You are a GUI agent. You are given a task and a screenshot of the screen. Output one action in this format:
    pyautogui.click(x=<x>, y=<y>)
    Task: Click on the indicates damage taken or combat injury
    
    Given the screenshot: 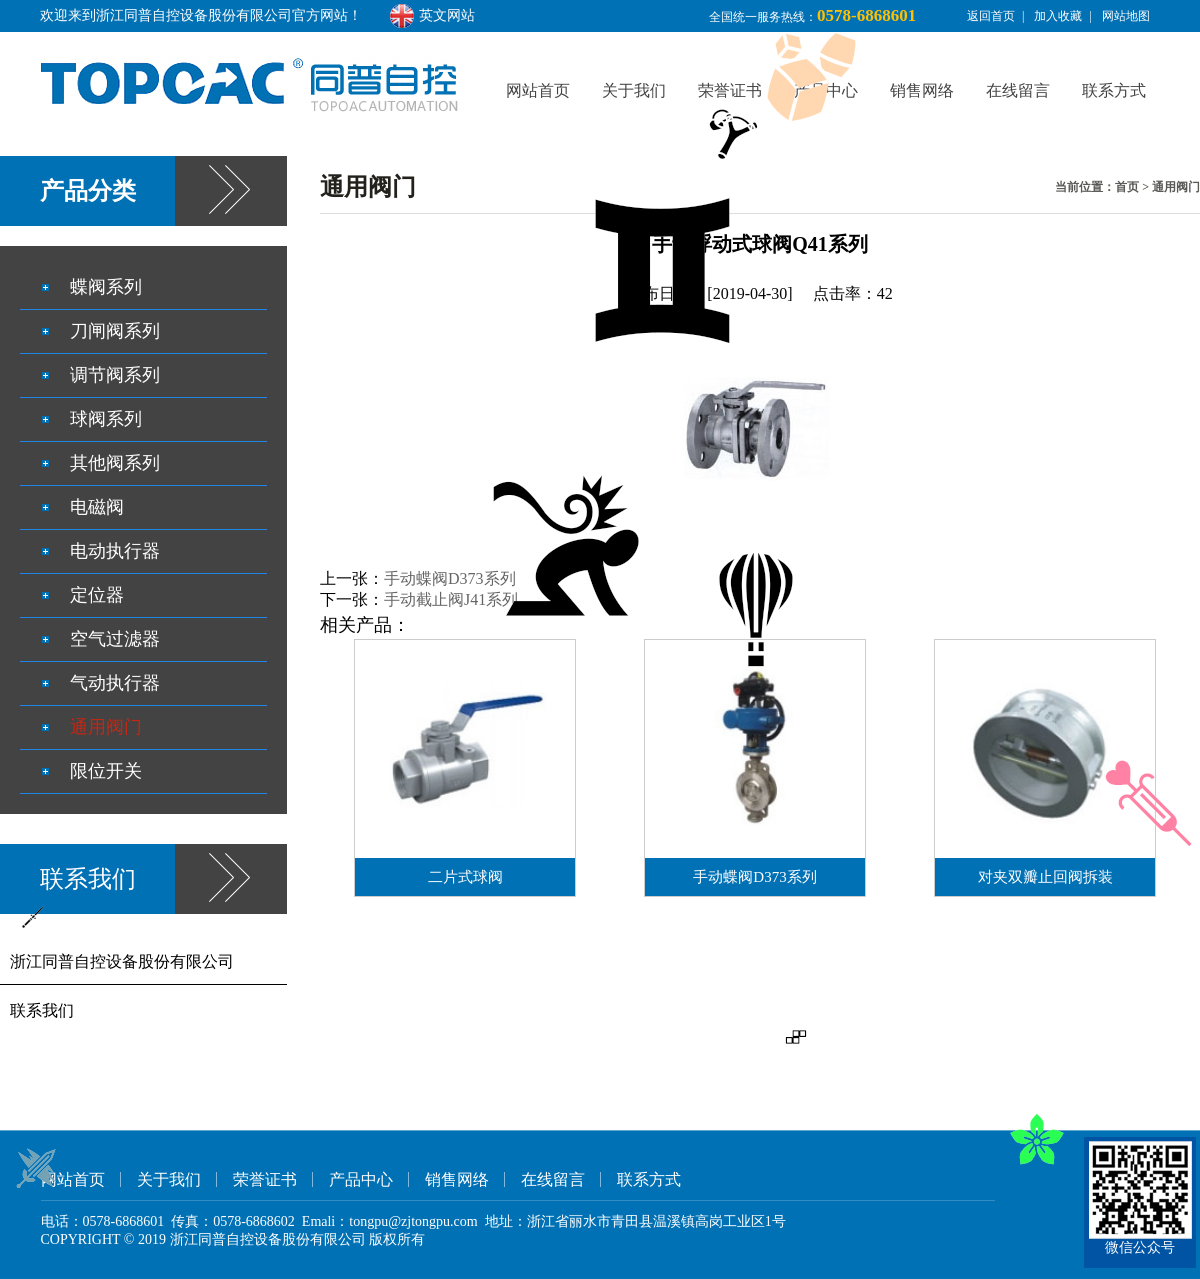 What is the action you would take?
    pyautogui.click(x=36, y=1169)
    